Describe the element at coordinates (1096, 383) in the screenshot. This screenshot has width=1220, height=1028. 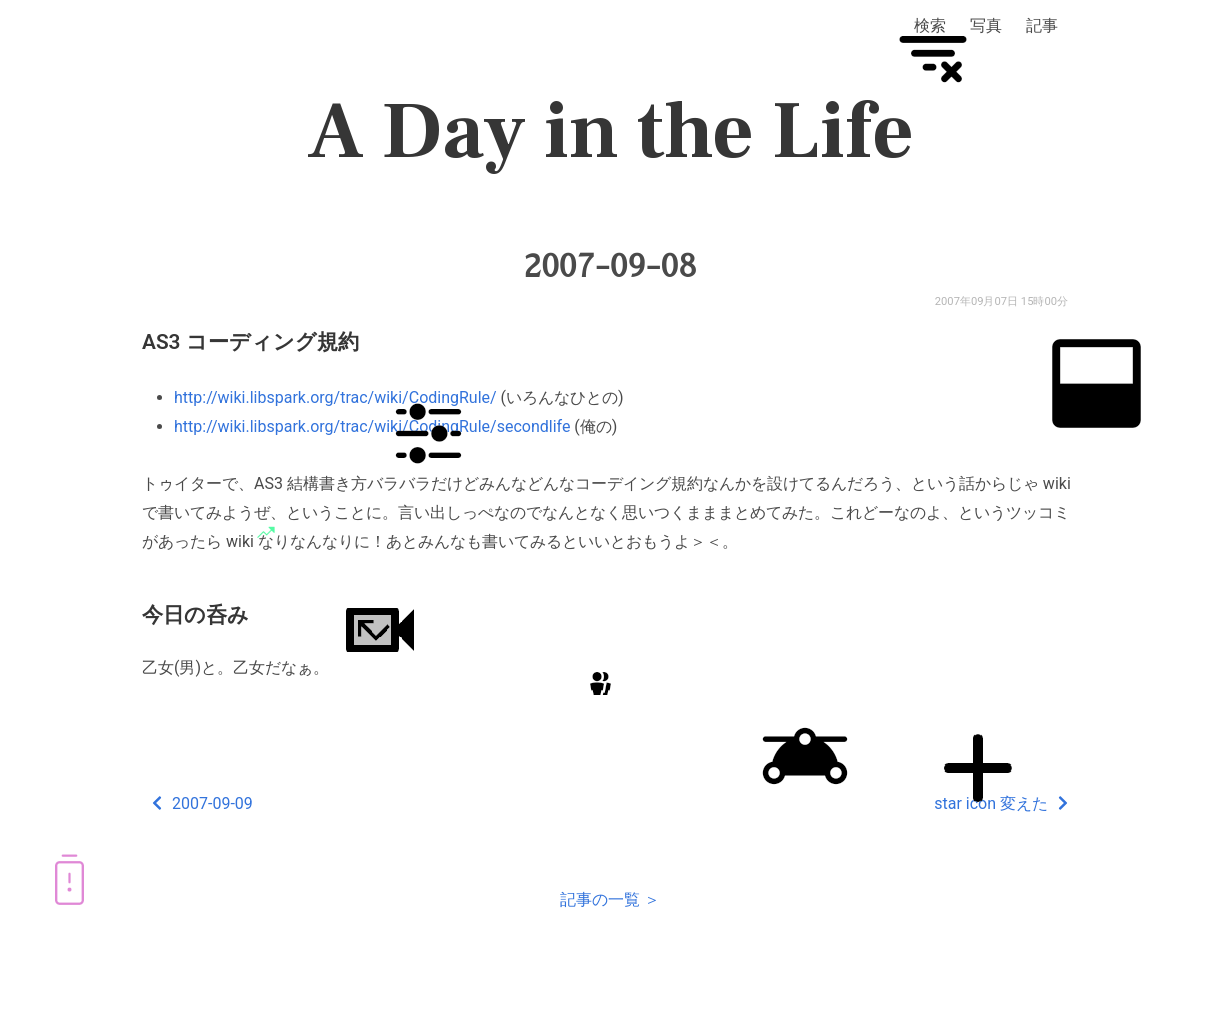
I see `toggle bottom panel visibility` at that location.